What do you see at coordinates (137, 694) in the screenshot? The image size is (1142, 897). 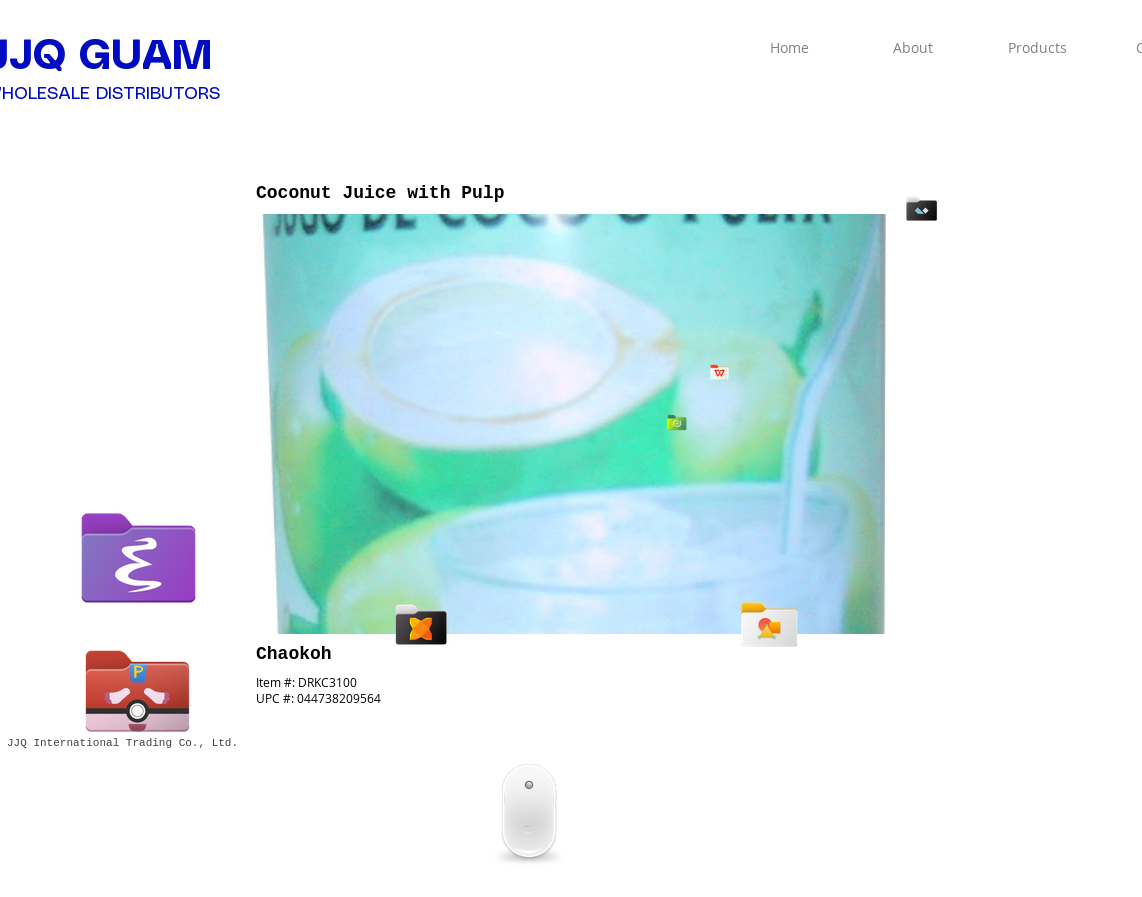 I see `open pokémon-themed folder` at bounding box center [137, 694].